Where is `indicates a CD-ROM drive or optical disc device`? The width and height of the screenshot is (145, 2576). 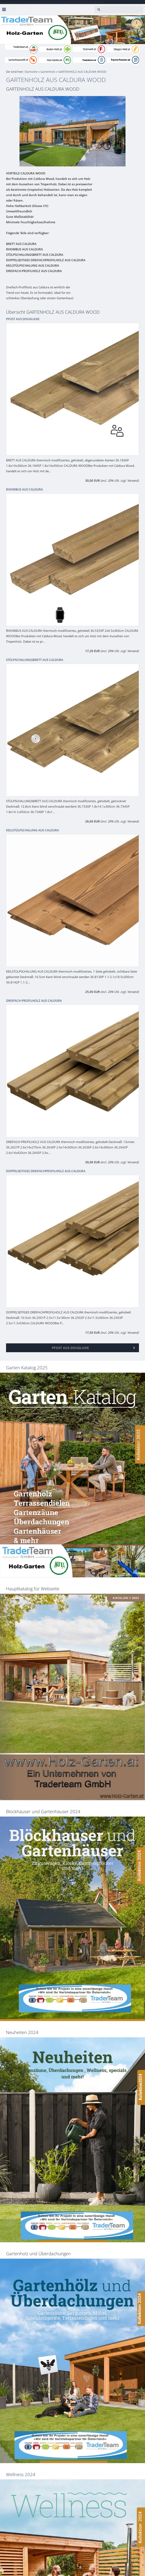
indicates a CD-ROM drive or optical disc device is located at coordinates (36, 739).